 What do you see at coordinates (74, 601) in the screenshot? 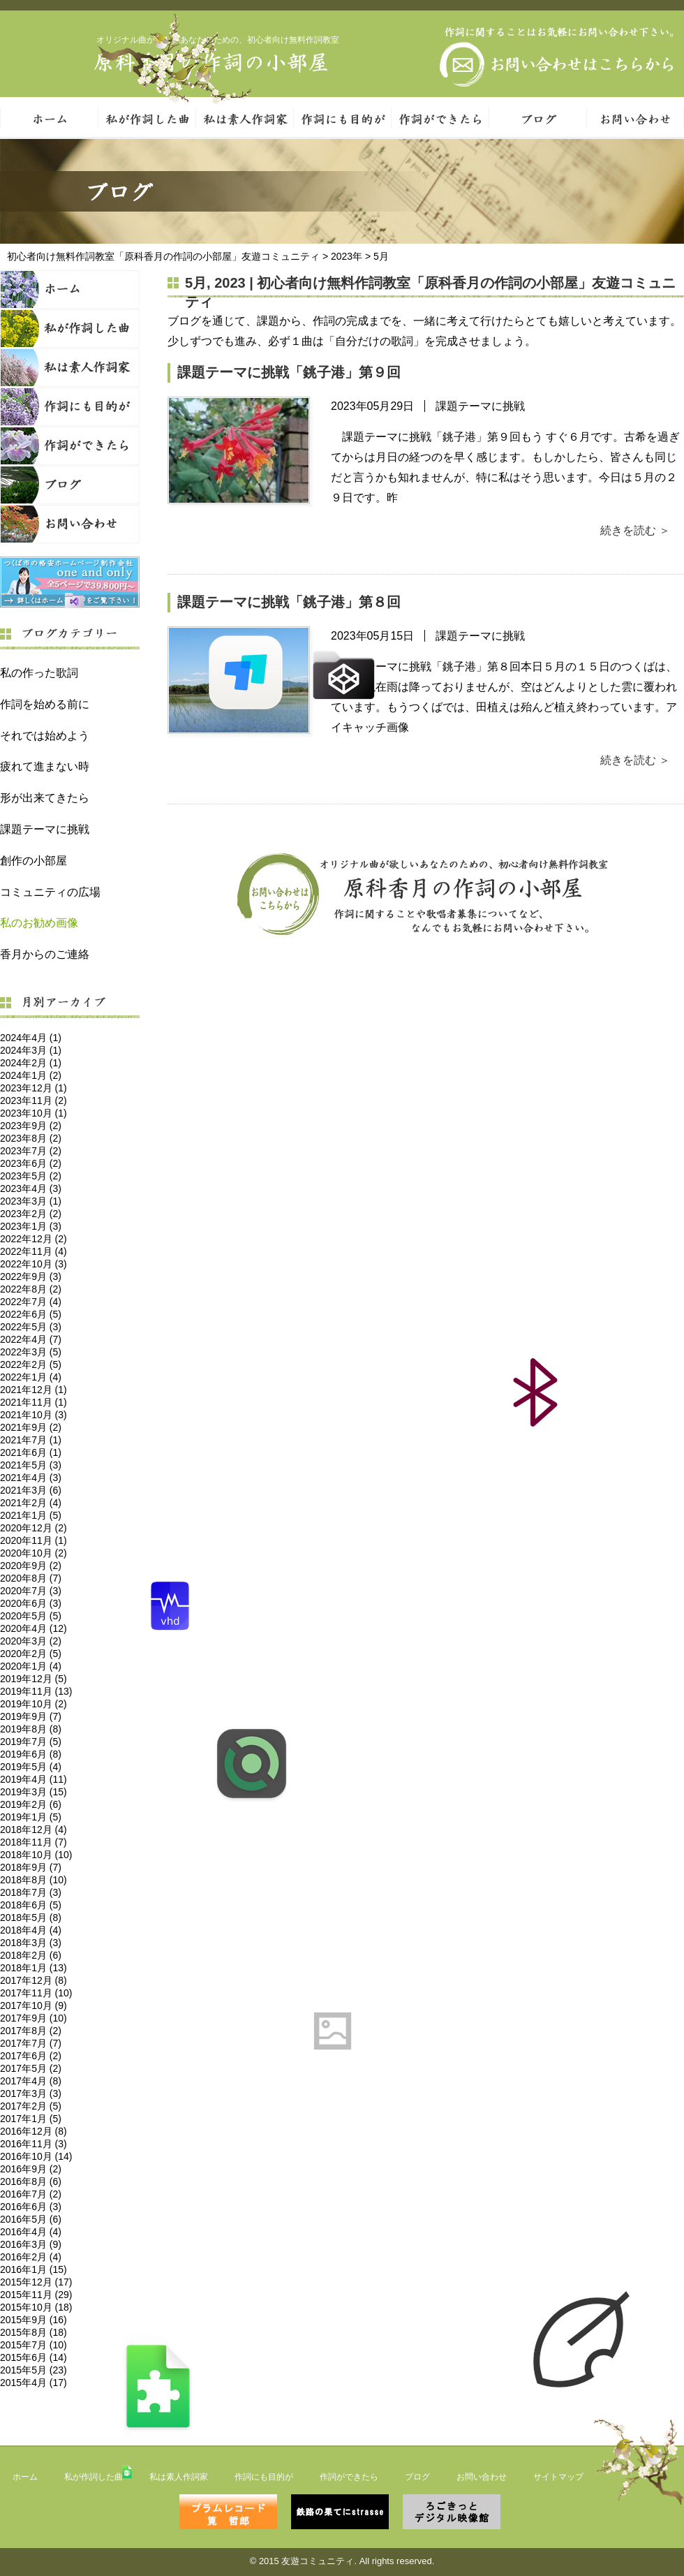
I see `open visual studio project files folder` at bounding box center [74, 601].